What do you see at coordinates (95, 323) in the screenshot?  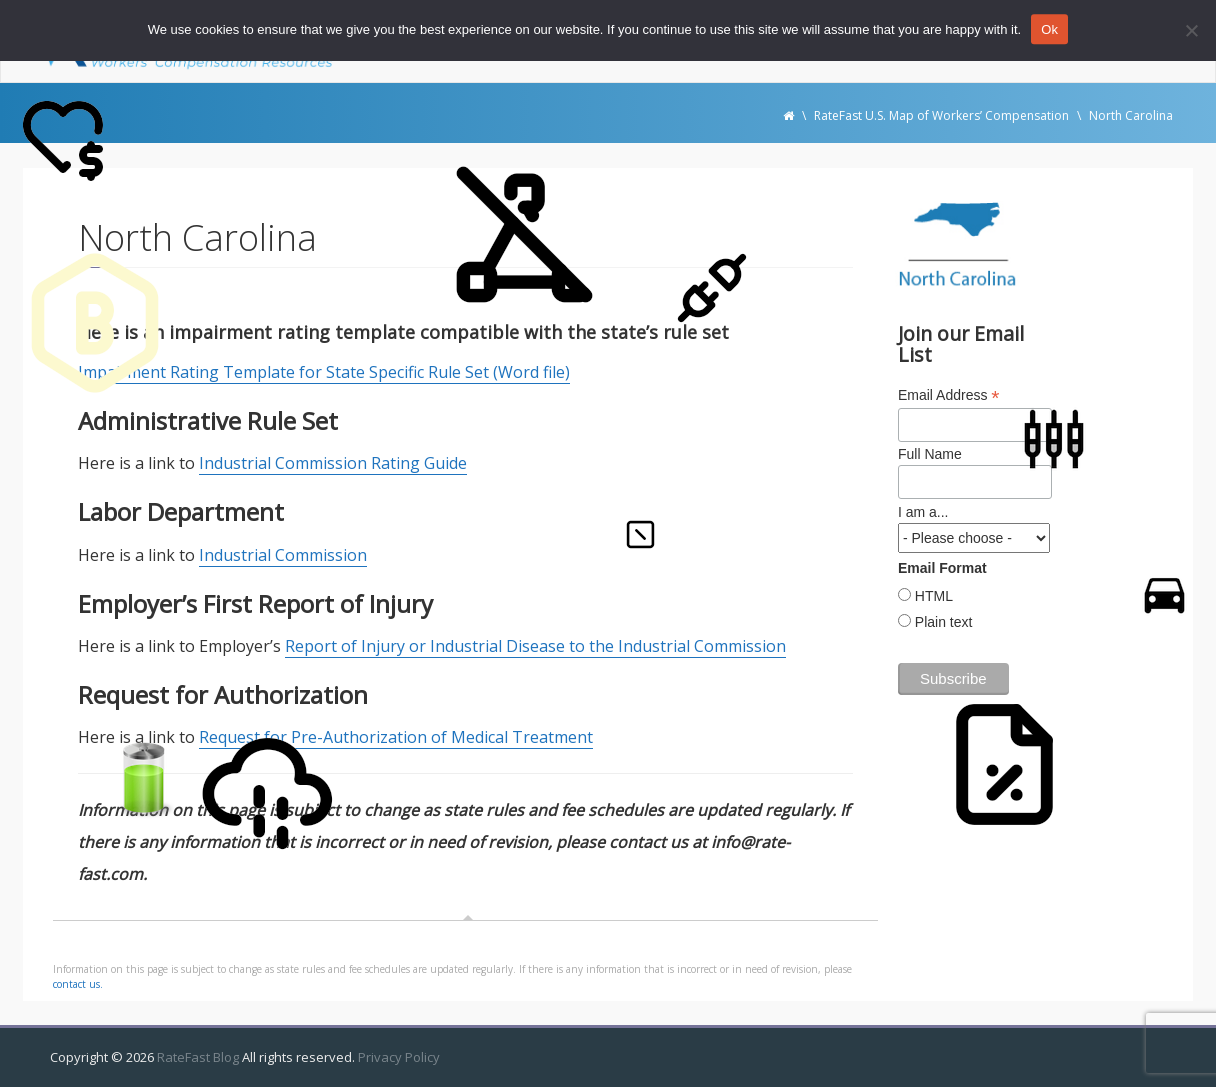 I see `indicates a "B" tier or category designation` at bounding box center [95, 323].